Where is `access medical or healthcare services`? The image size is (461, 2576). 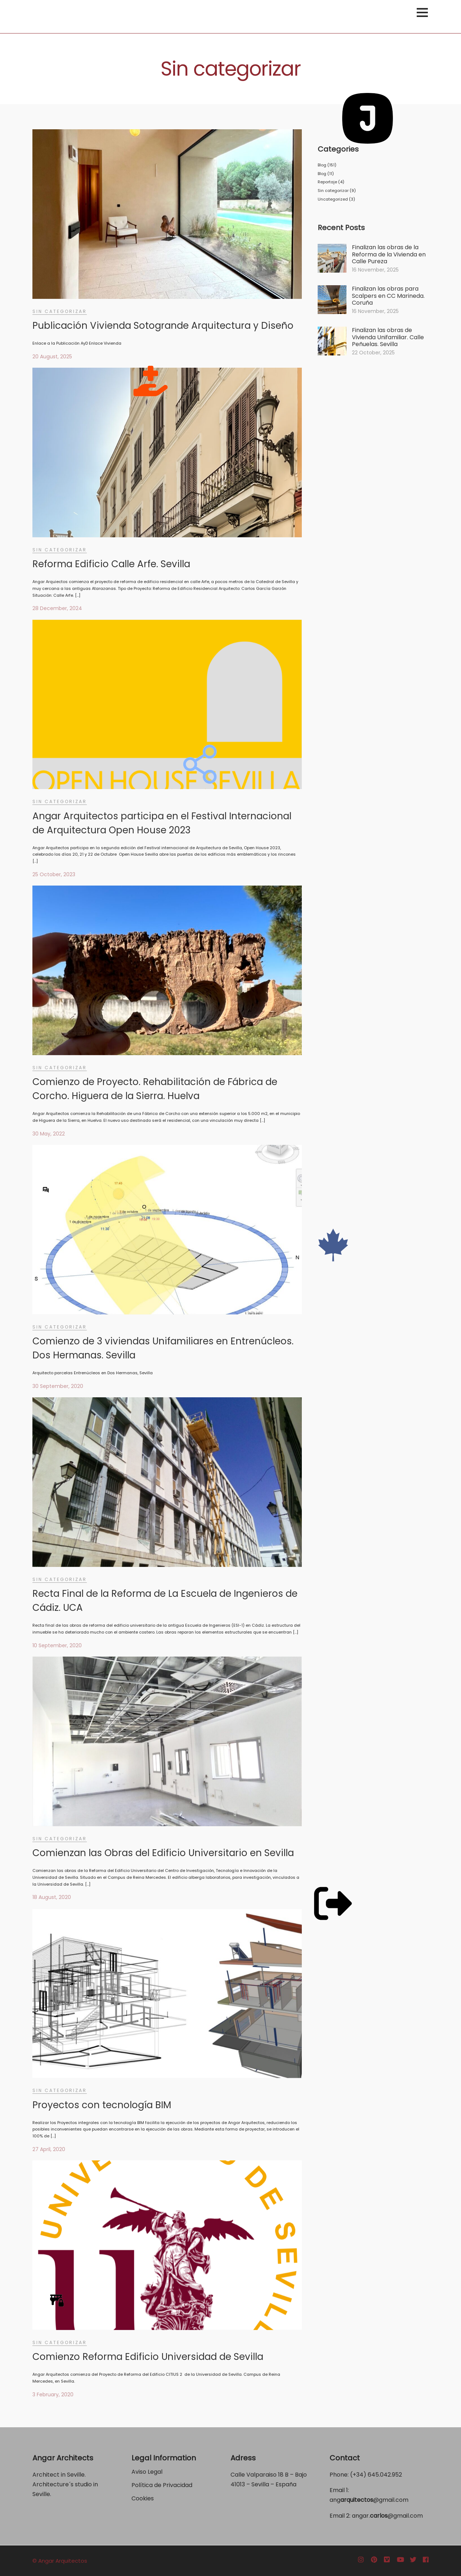
access medical or healthcare services is located at coordinates (151, 381).